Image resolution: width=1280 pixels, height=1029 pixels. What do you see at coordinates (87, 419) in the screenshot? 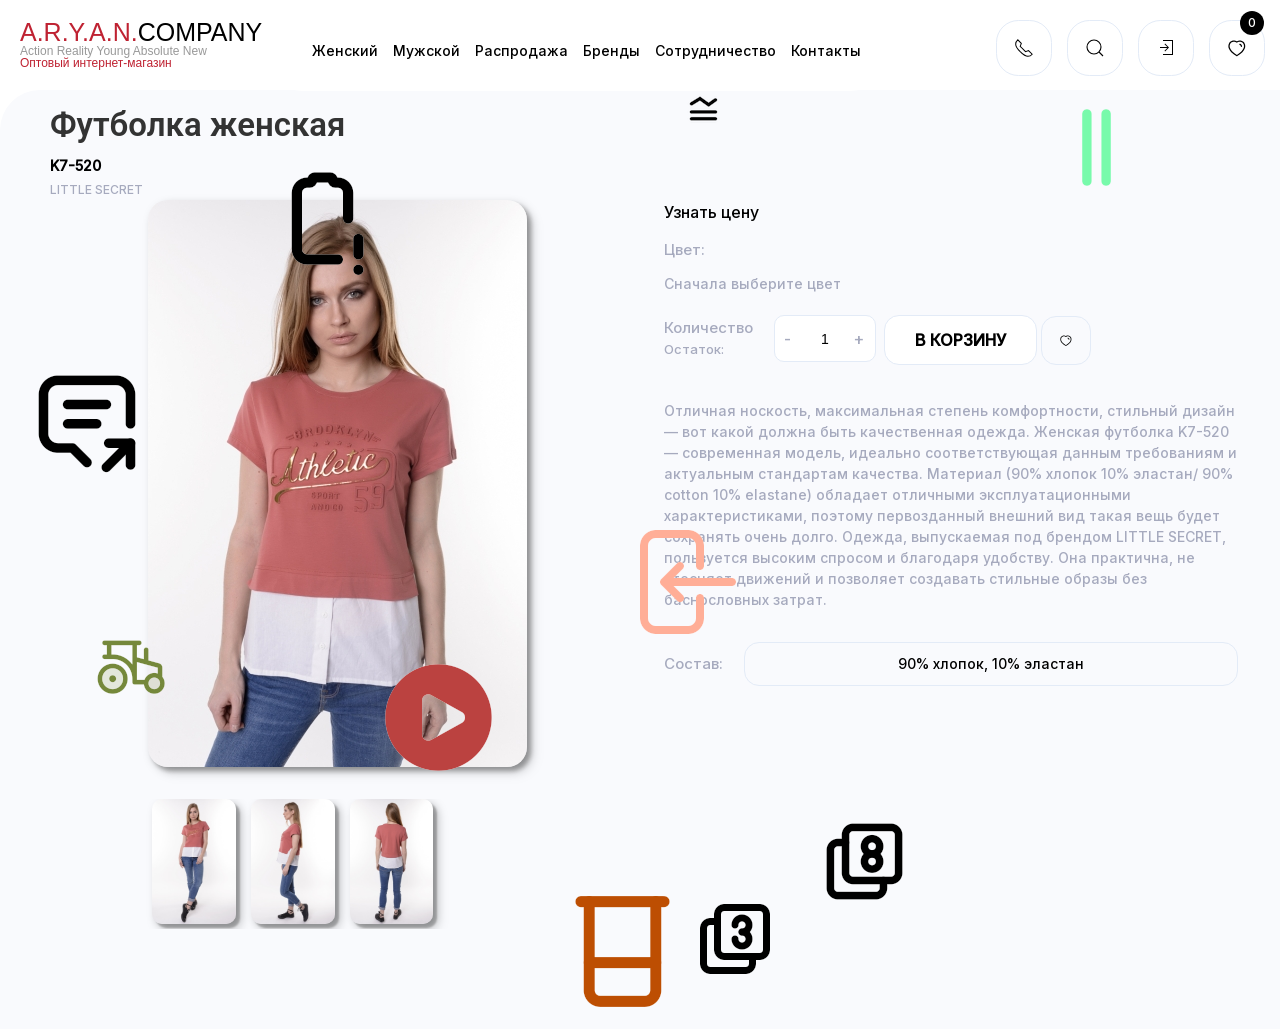
I see `share a message or conversation` at bounding box center [87, 419].